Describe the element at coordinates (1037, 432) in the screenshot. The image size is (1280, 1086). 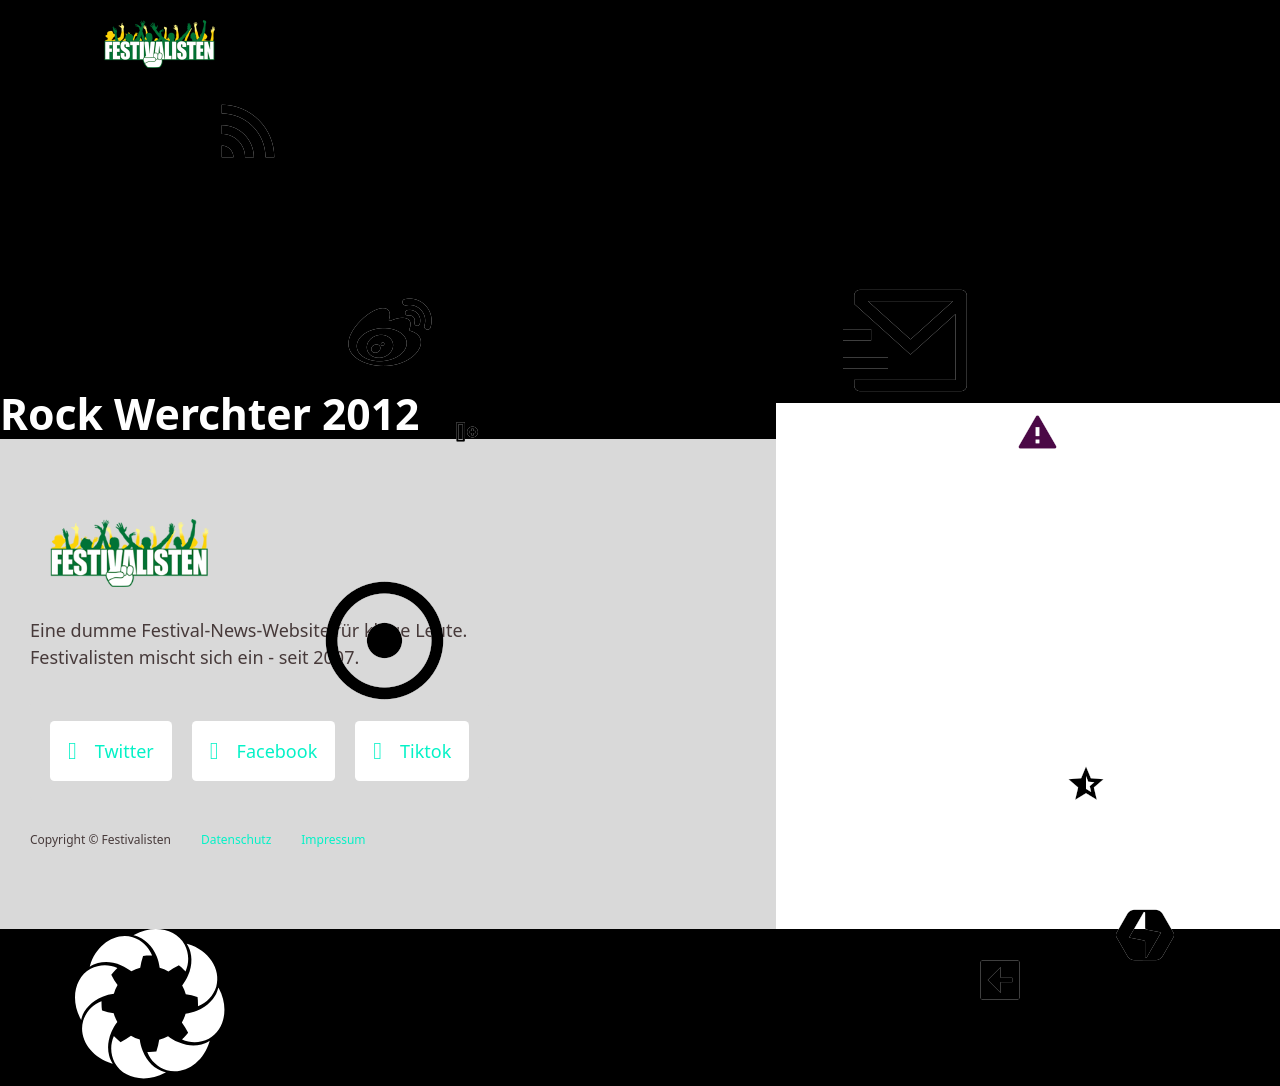
I see `indicates a warning or alert that requires attention` at that location.